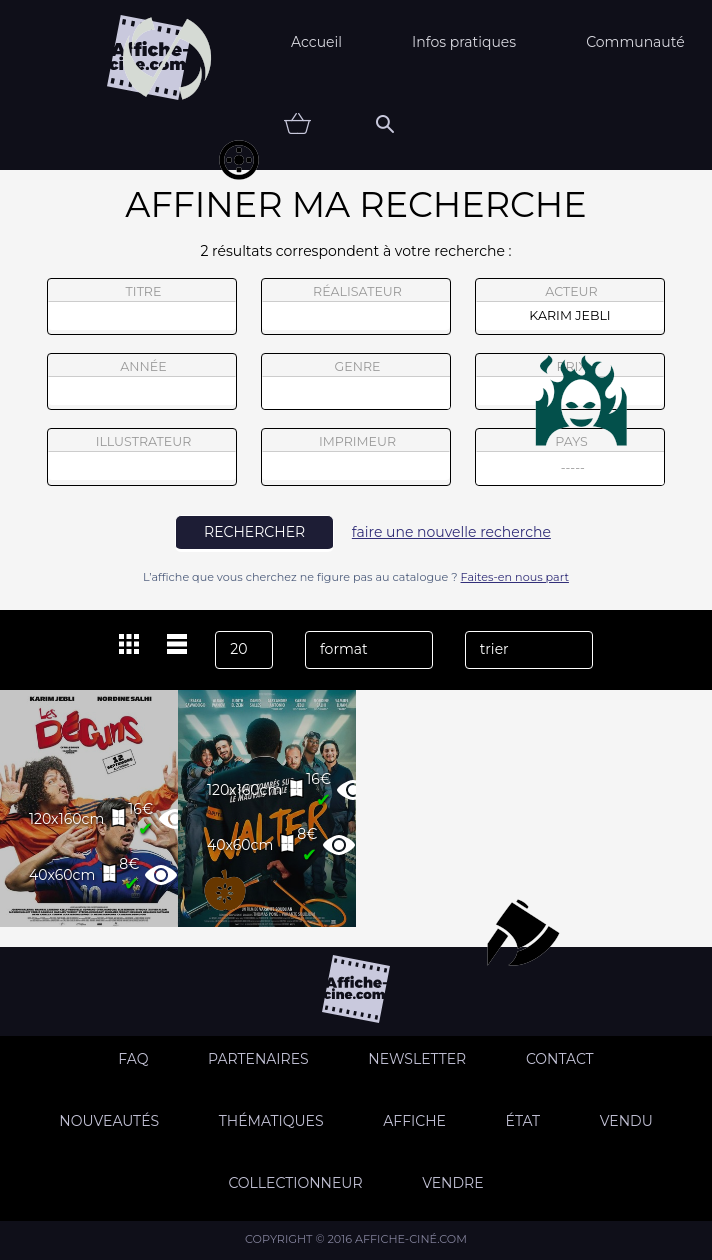  Describe the element at coordinates (239, 160) in the screenshot. I see `indicates a target or objective marker` at that location.